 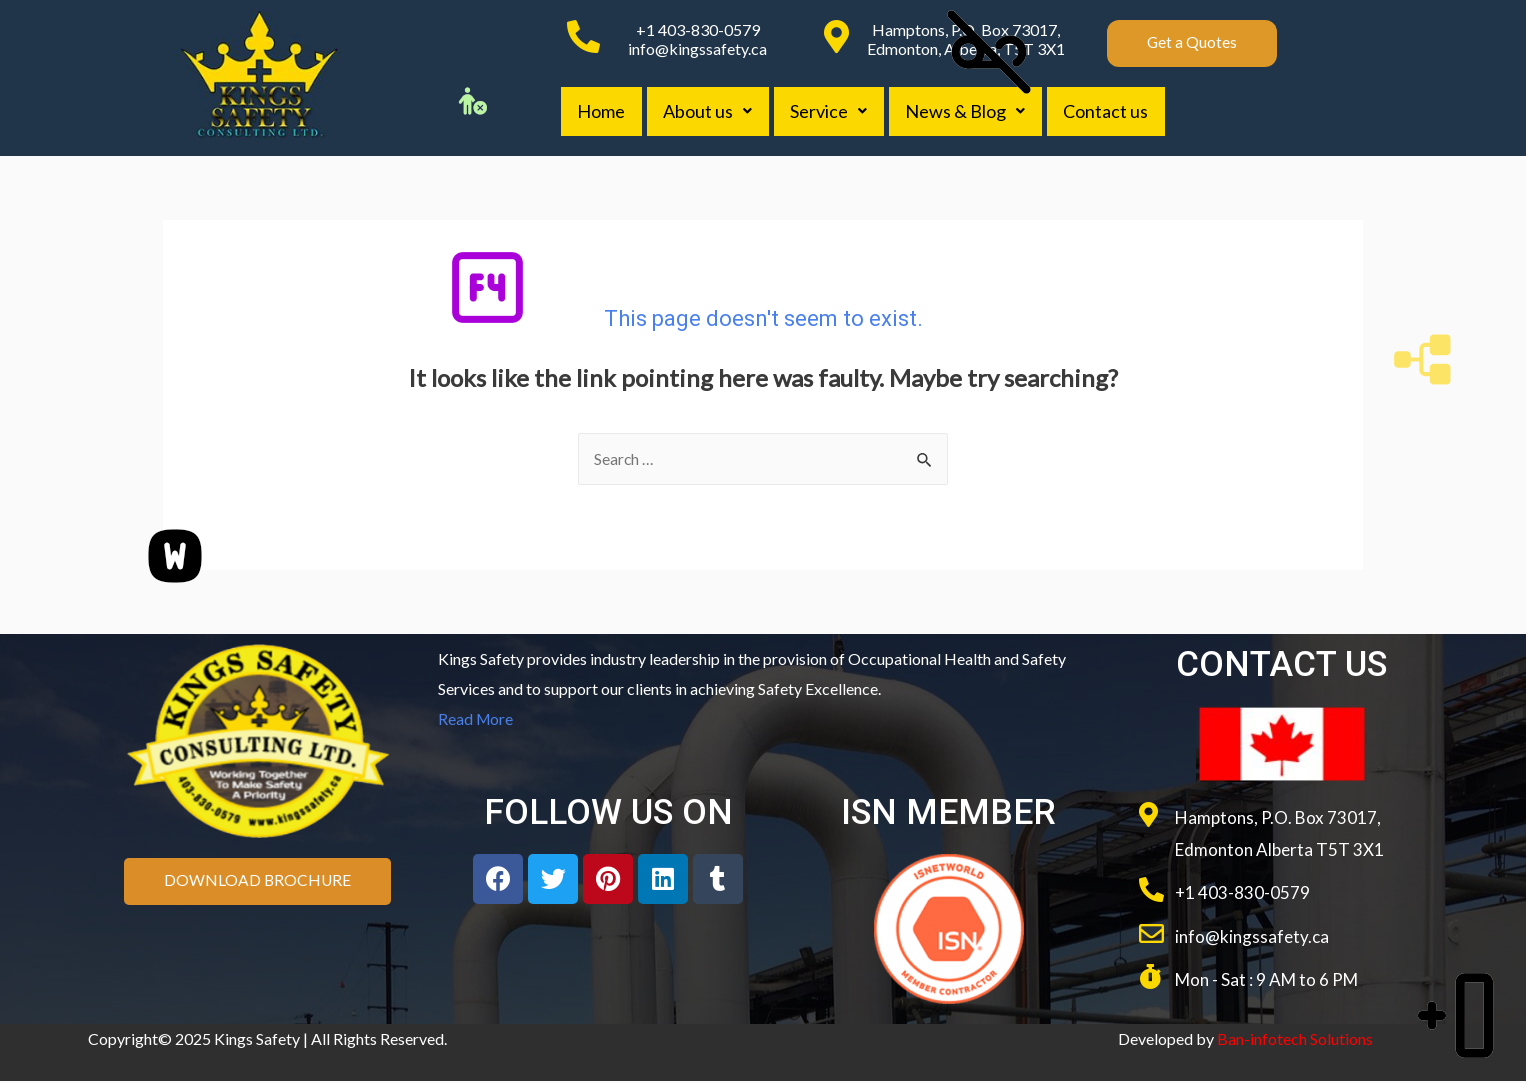 What do you see at coordinates (1425, 359) in the screenshot?
I see `view hierarchical organization or folder structure` at bounding box center [1425, 359].